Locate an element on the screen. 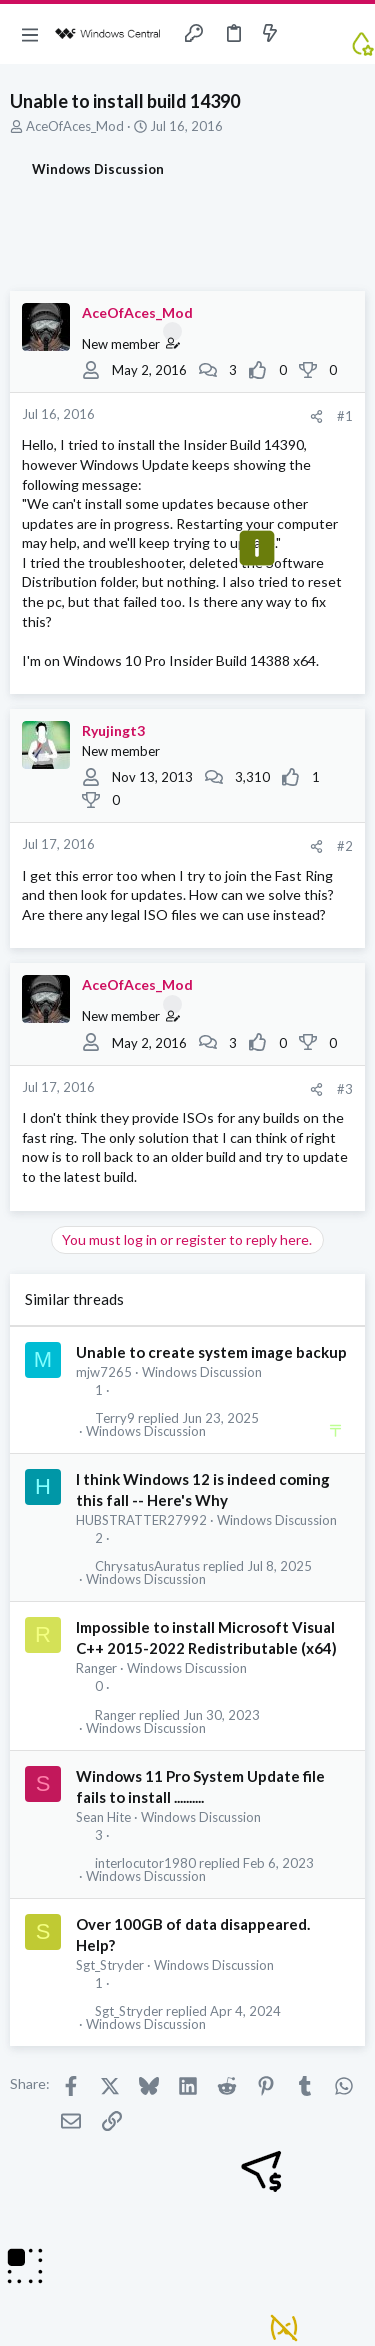 Image resolution: width=375 pixels, height=2346 pixels. indicates kazakhstani tenge currency is located at coordinates (335, 1430).